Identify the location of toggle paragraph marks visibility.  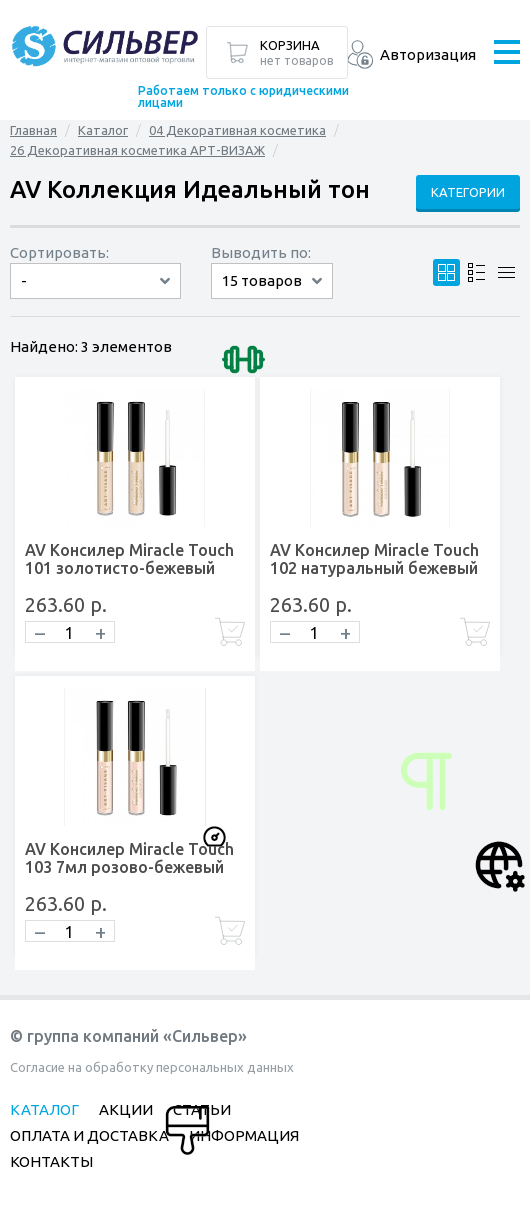
(426, 781).